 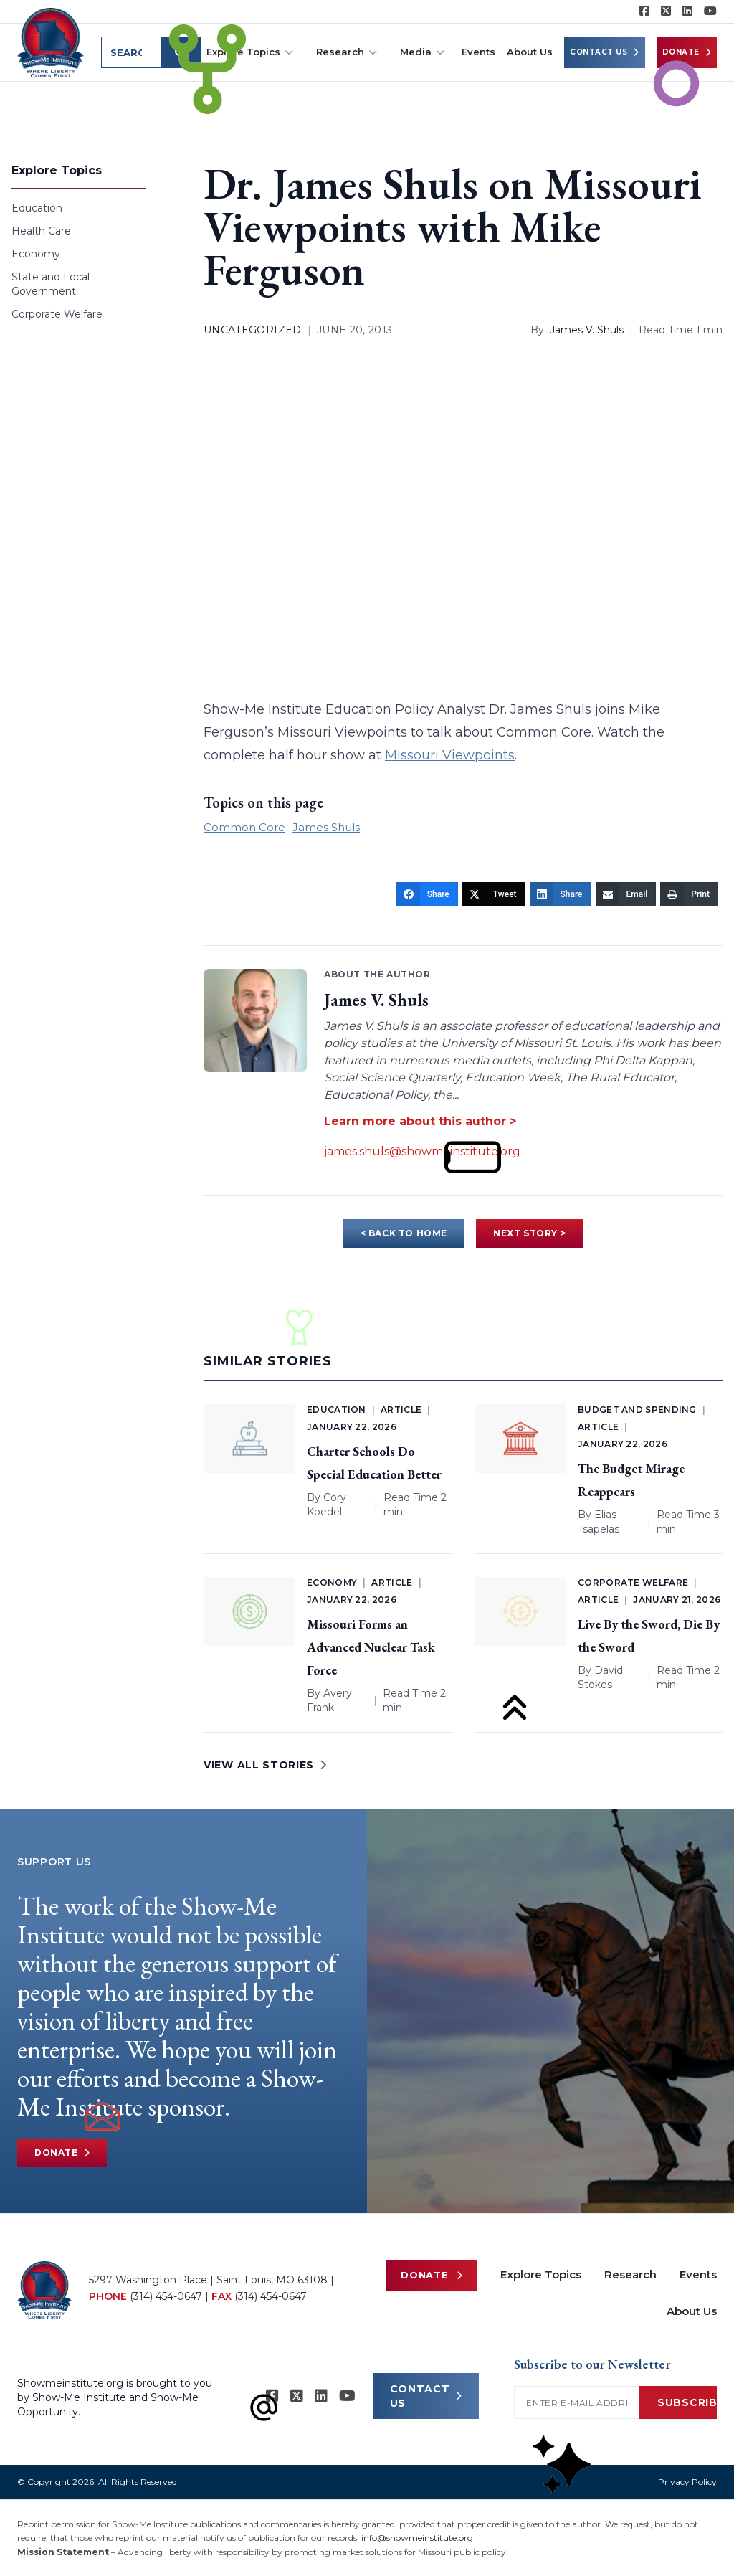 What do you see at coordinates (299, 1327) in the screenshot?
I see `view sponsor tiers and levels` at bounding box center [299, 1327].